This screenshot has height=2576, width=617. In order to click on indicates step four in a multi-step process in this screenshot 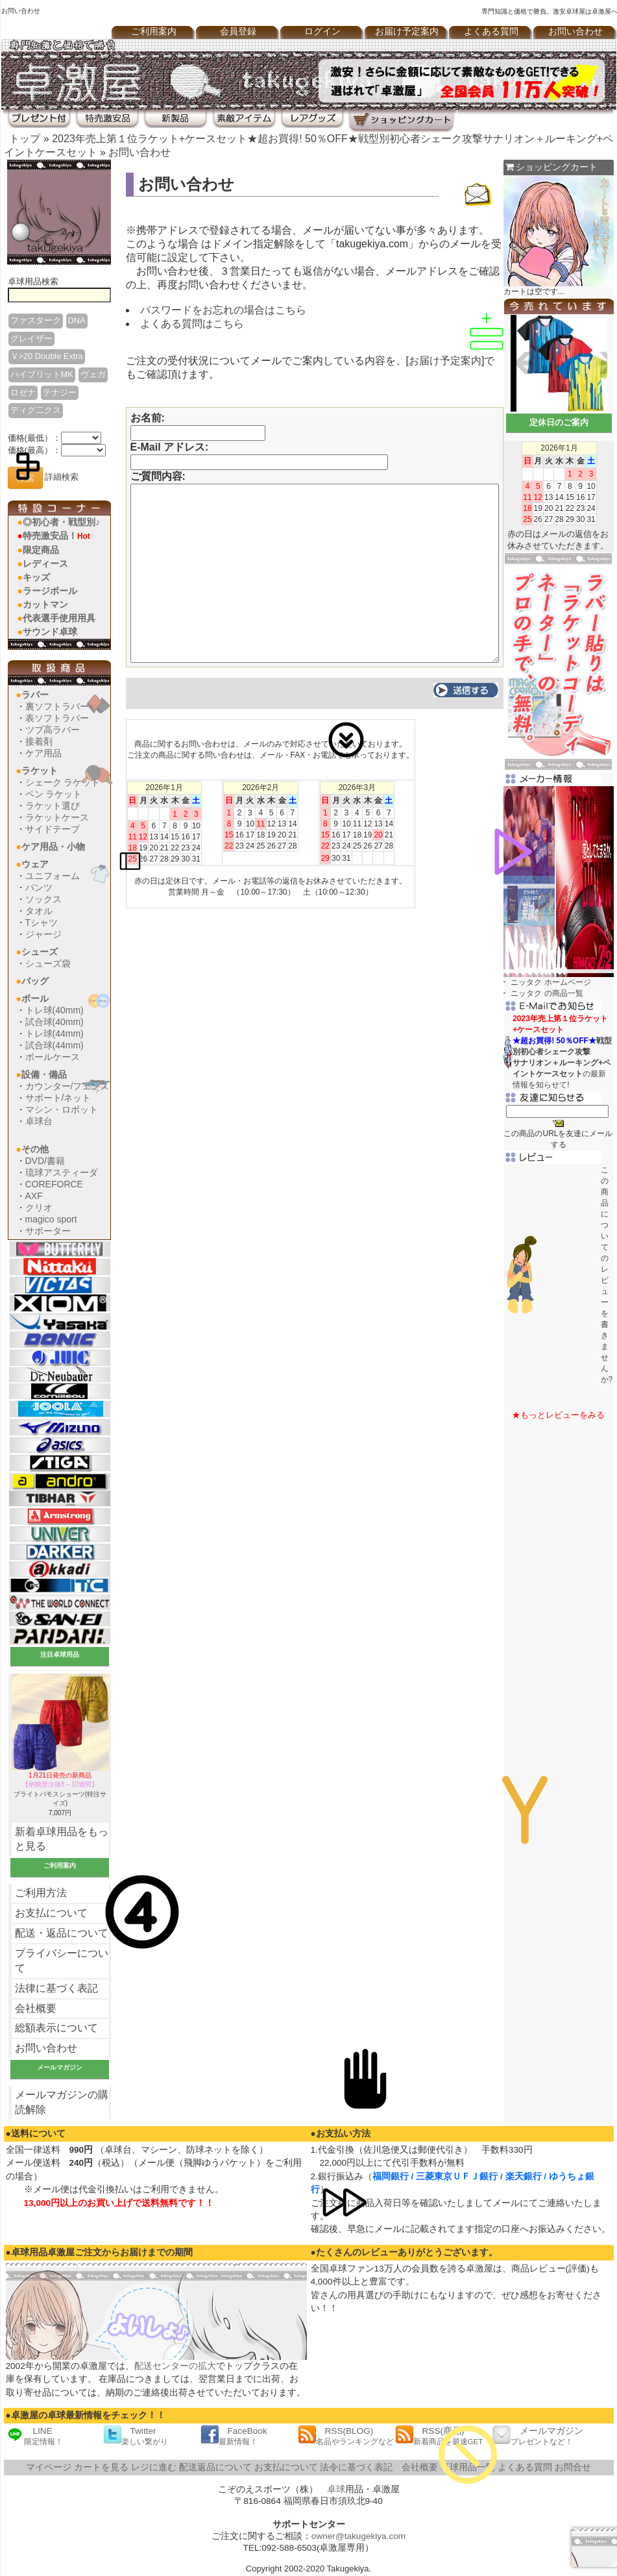, I will do `click(142, 1912)`.